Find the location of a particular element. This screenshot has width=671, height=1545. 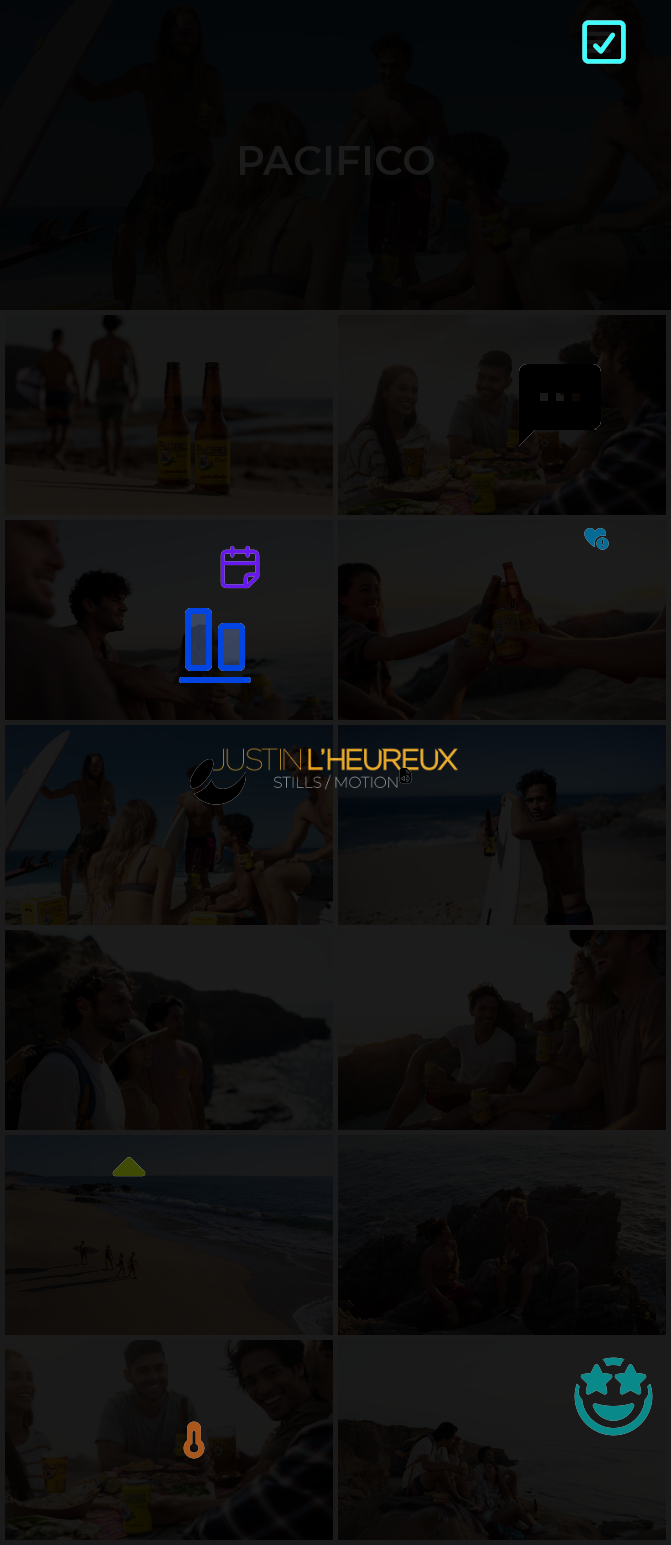

rate something as amazing or five-star is located at coordinates (613, 1396).